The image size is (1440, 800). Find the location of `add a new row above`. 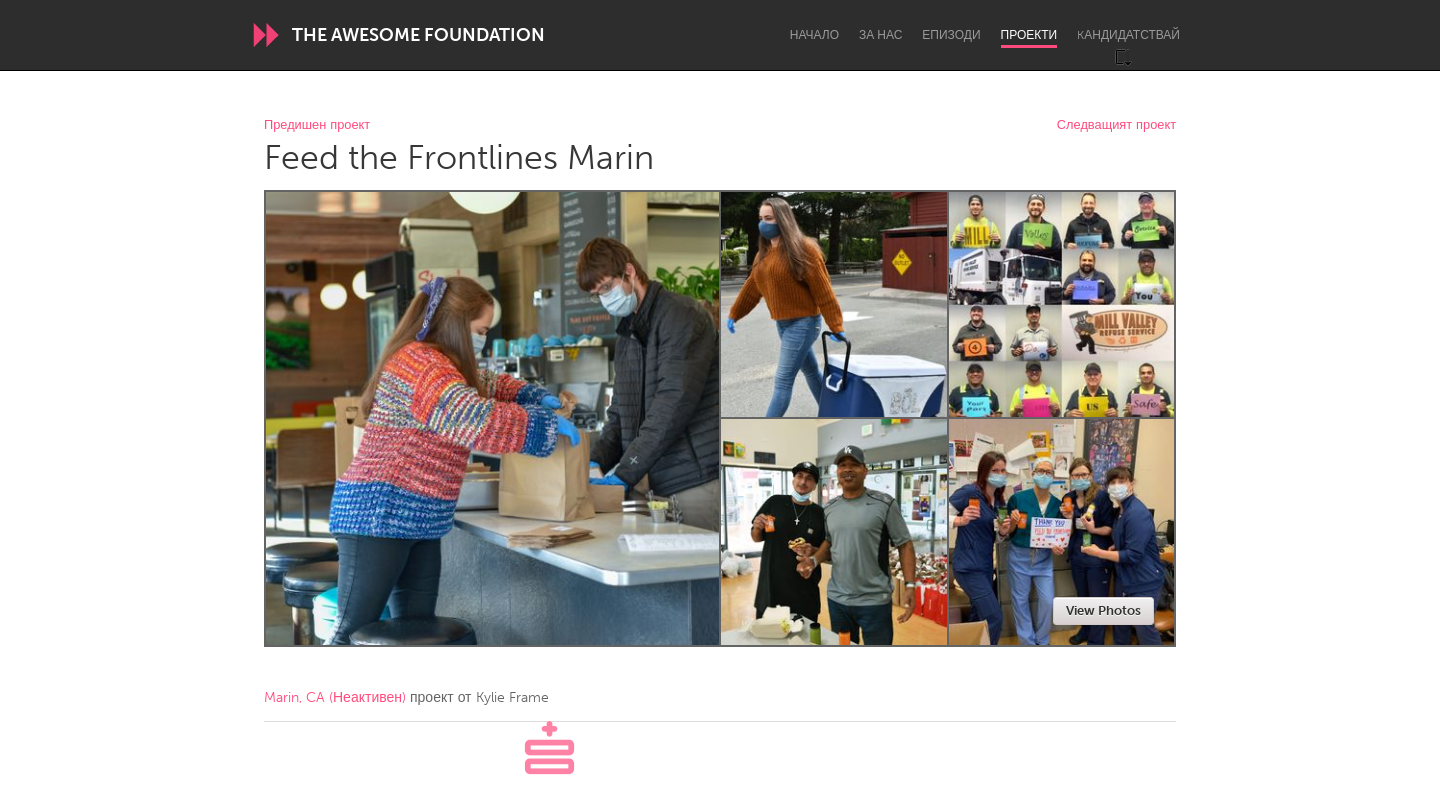

add a new row above is located at coordinates (549, 751).